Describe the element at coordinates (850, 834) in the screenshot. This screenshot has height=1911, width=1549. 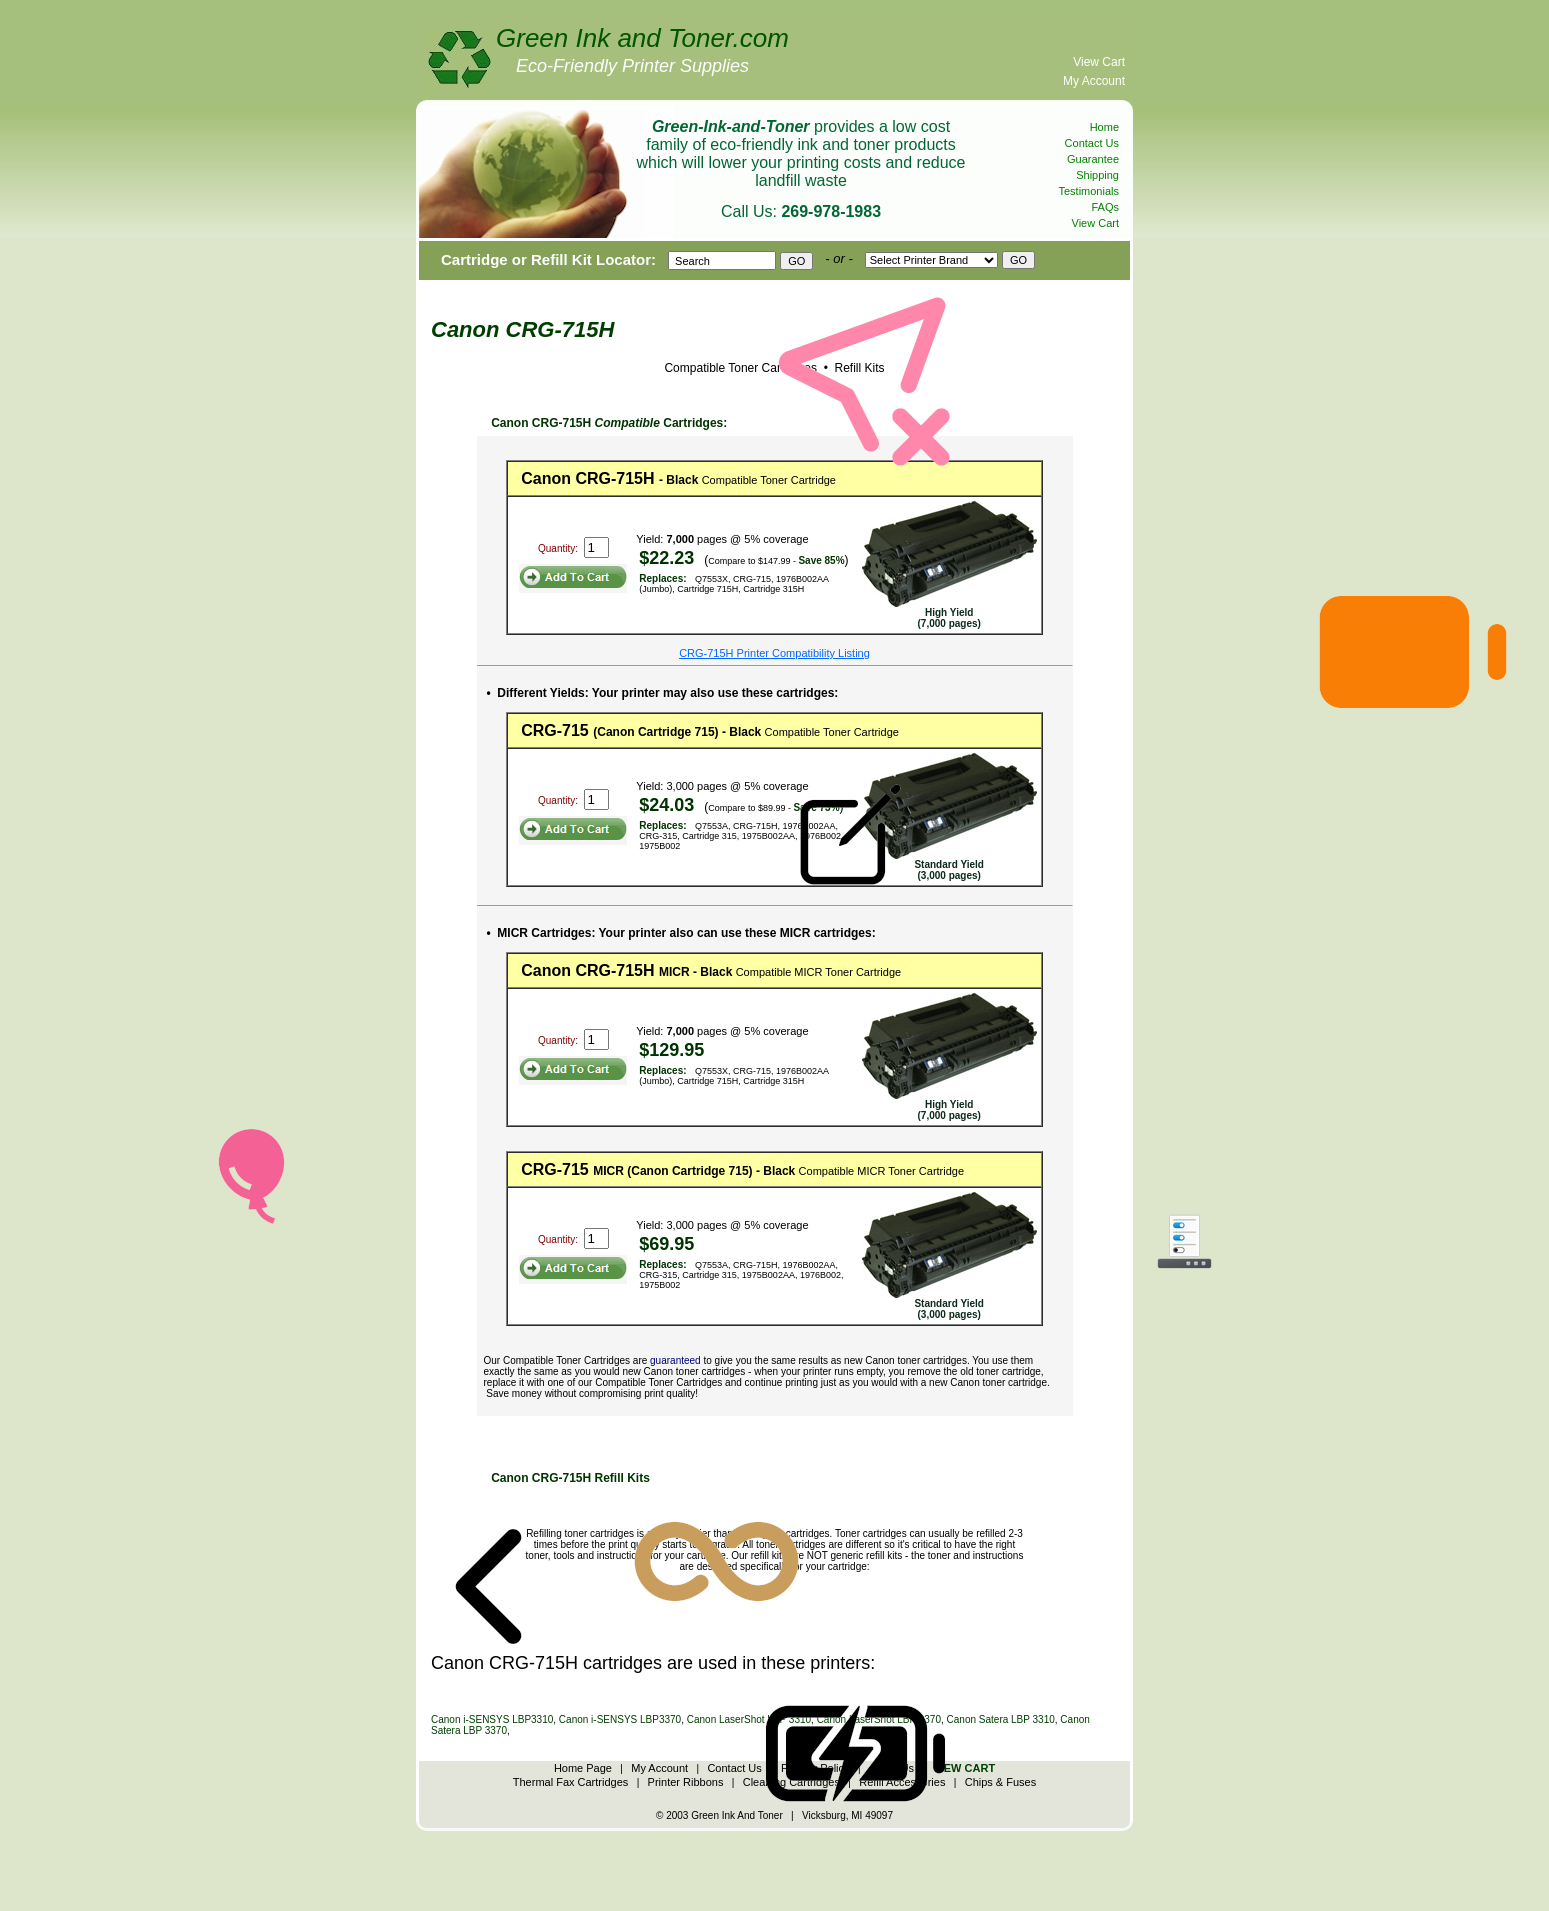
I see `create or compose new content` at that location.